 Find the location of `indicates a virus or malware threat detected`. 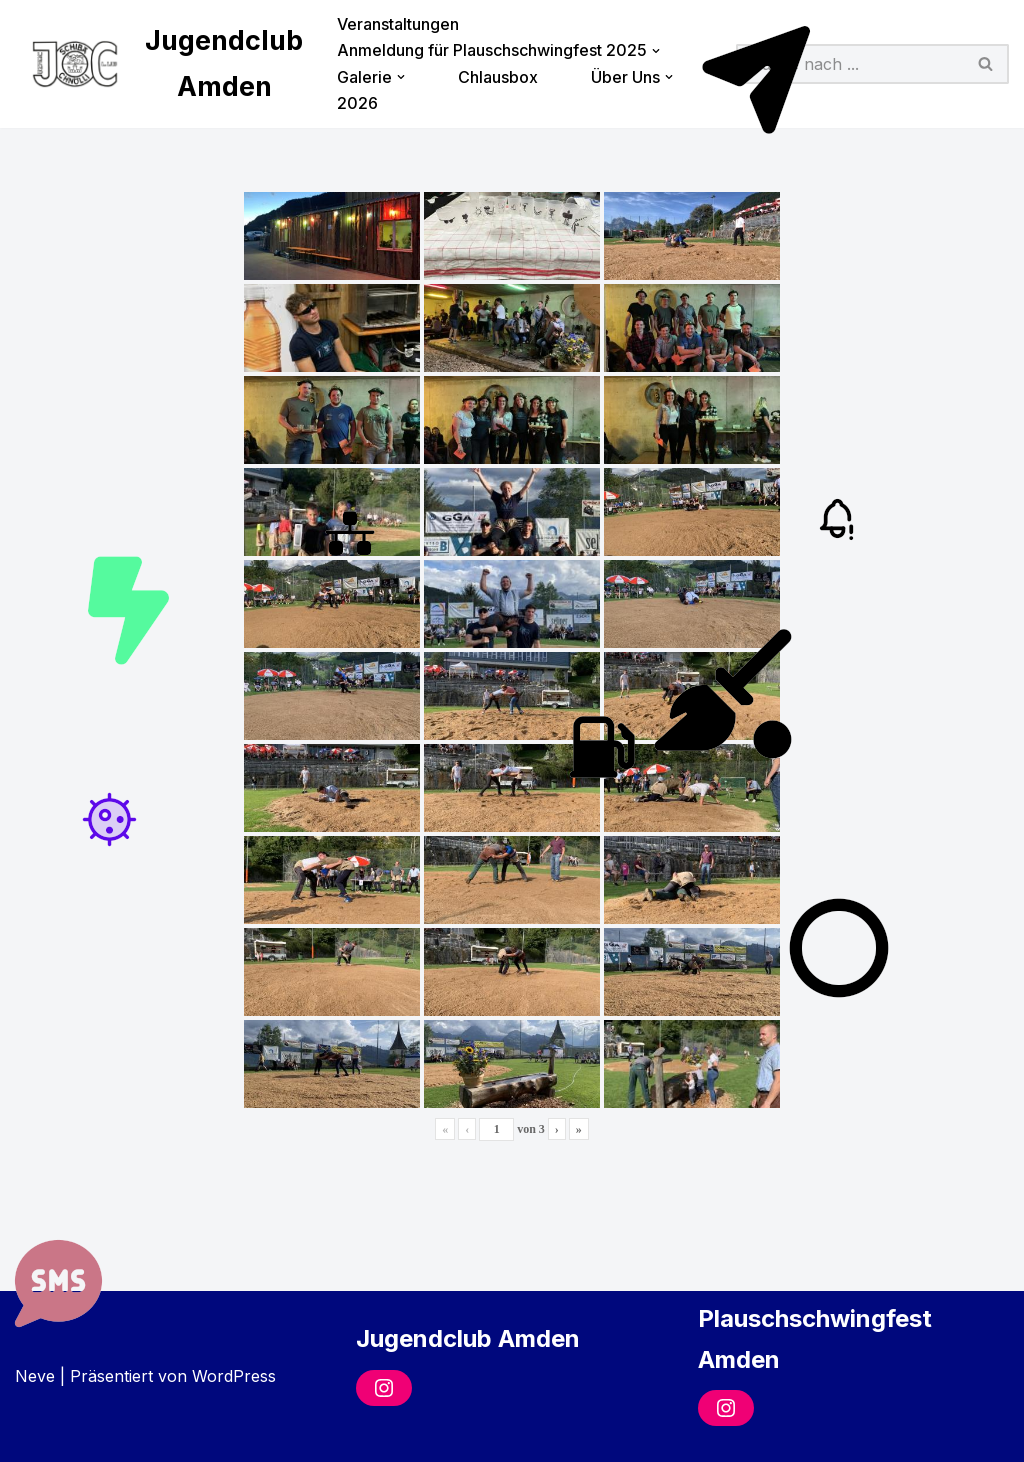

indicates a virus or malware threat detected is located at coordinates (109, 819).